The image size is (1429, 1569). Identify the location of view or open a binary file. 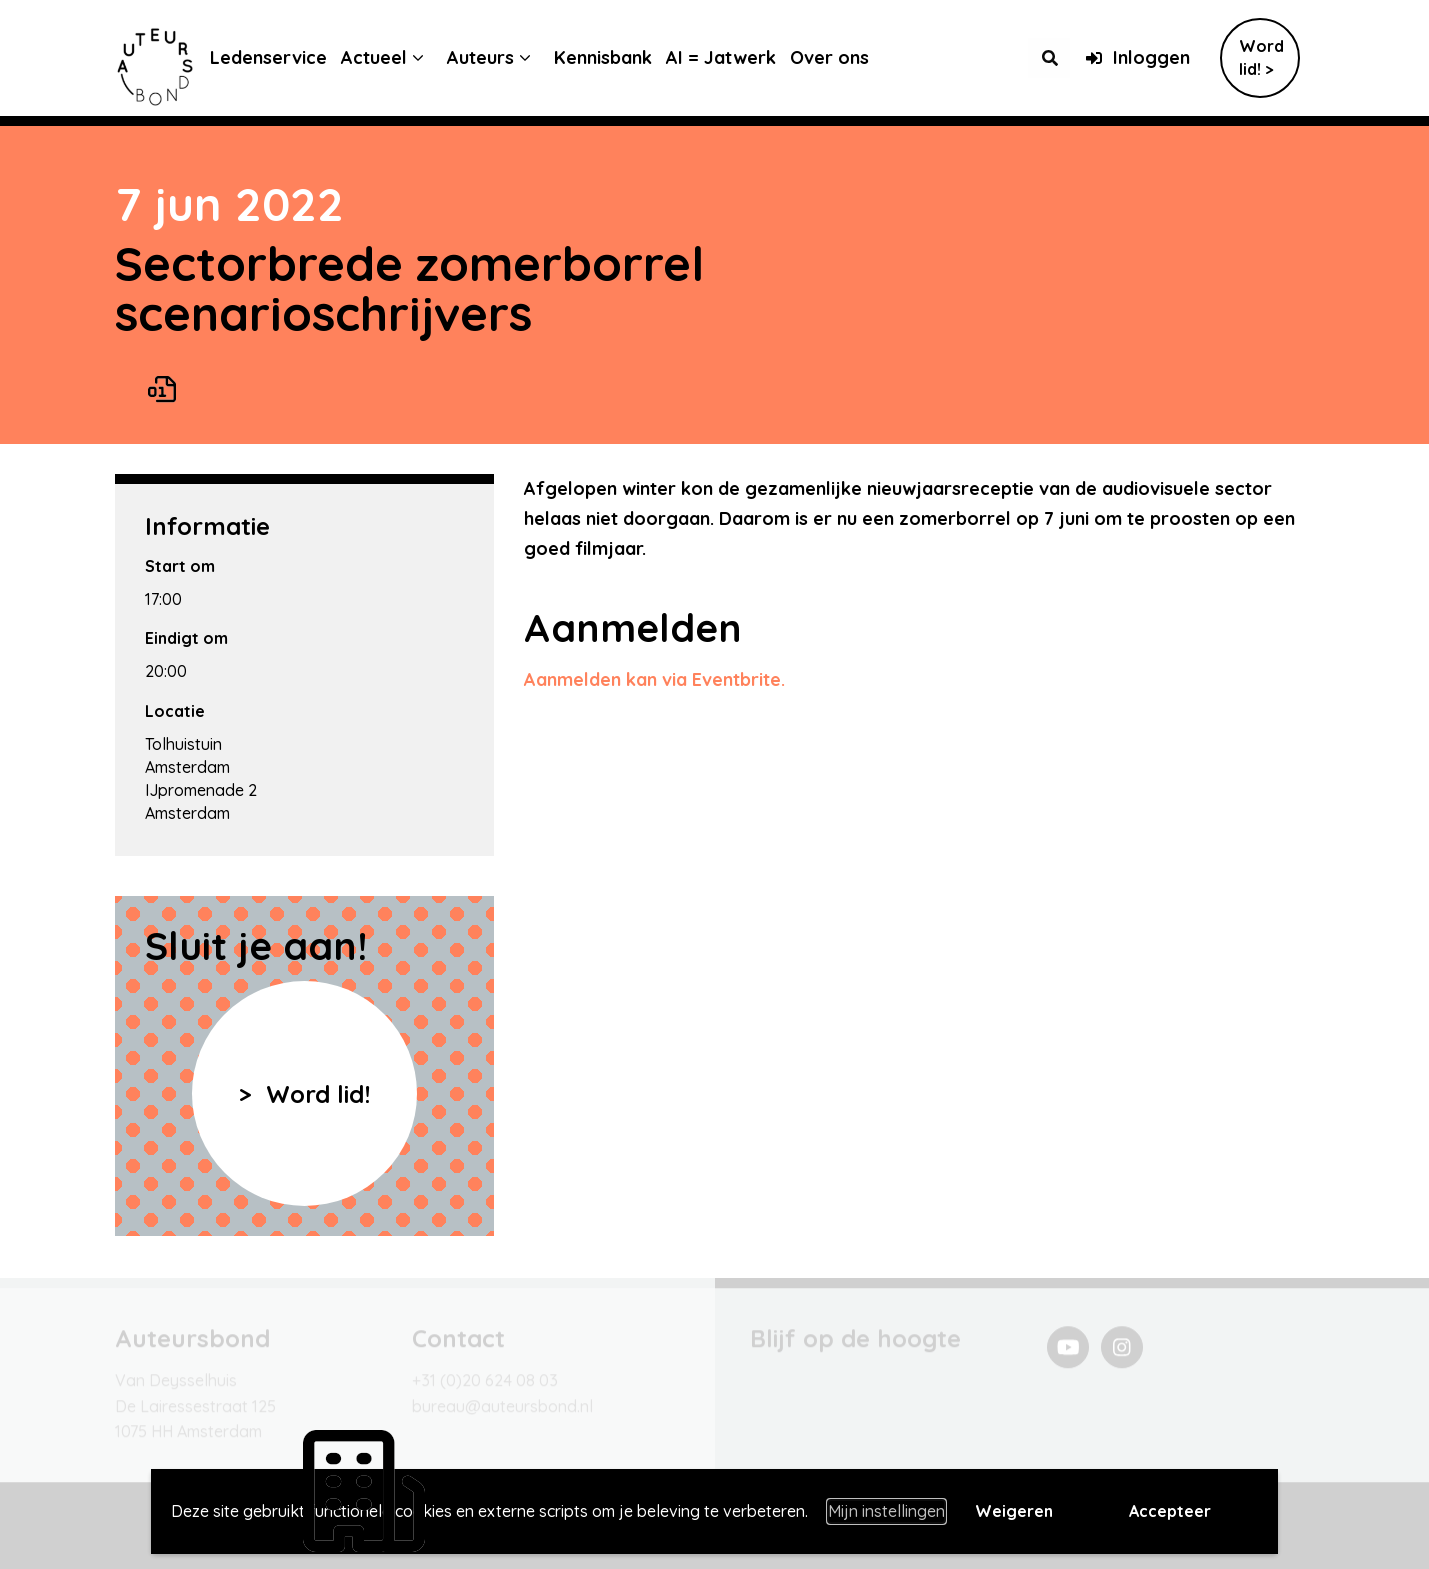
(162, 390).